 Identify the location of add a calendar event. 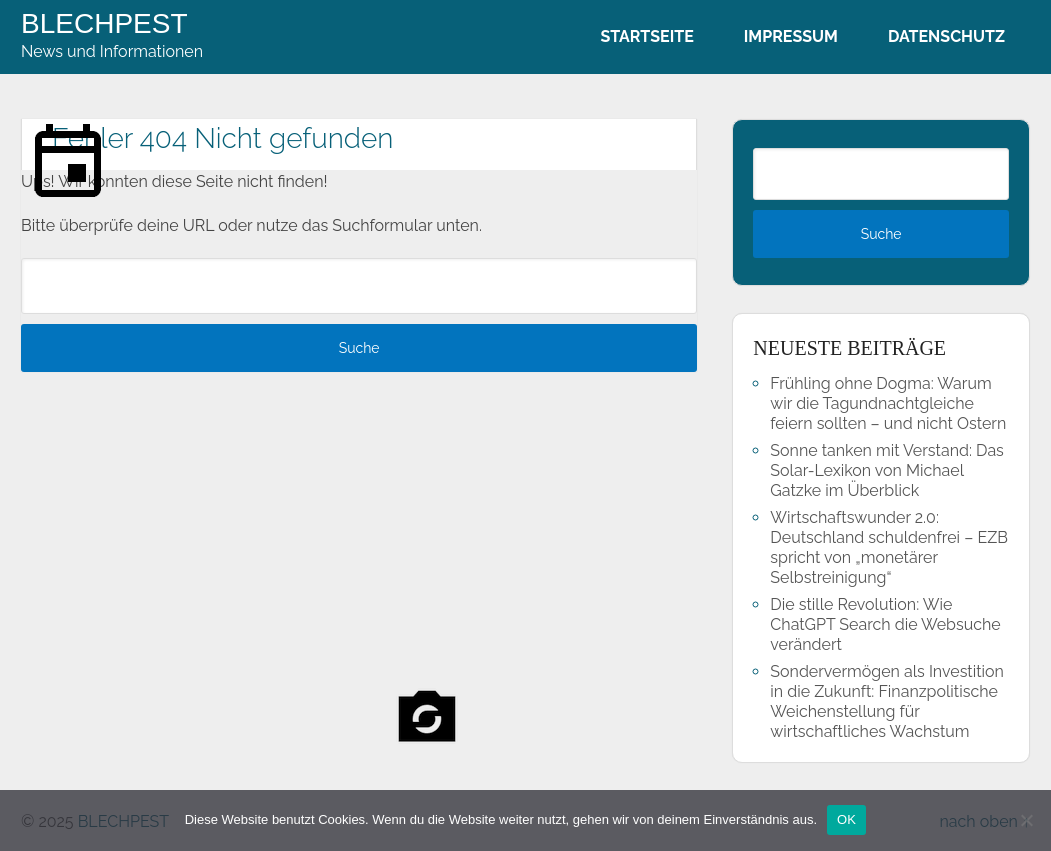
(68, 164).